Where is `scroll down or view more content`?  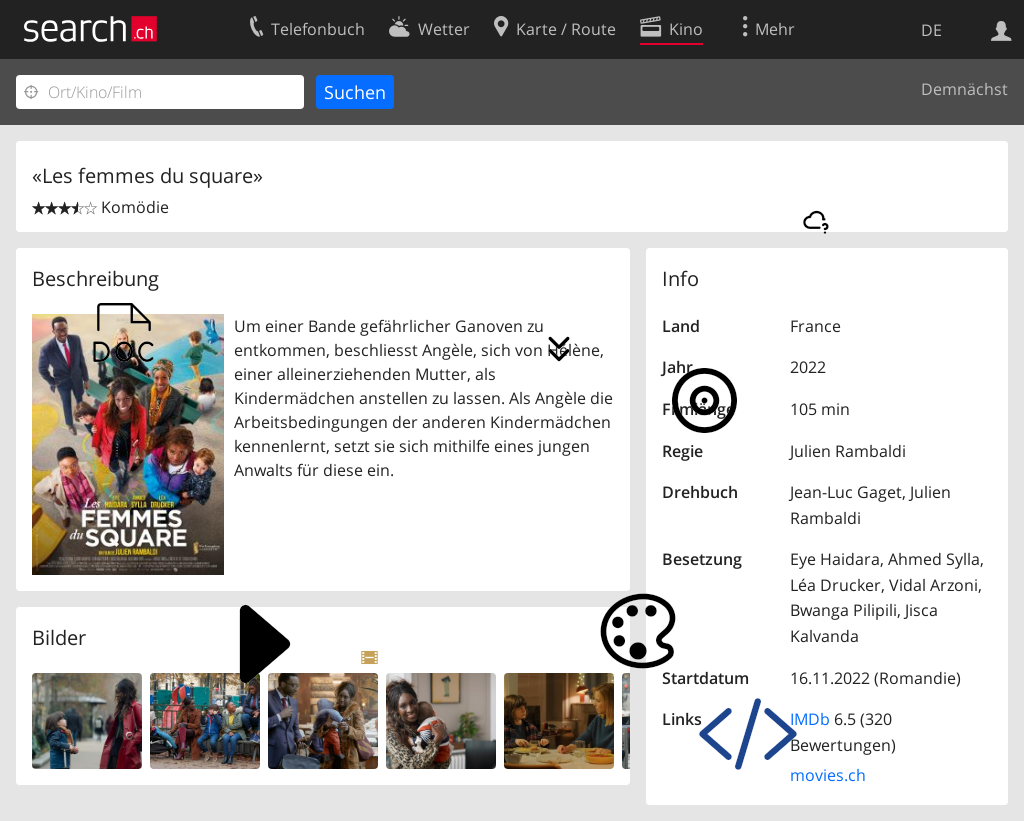 scroll down or view more content is located at coordinates (559, 349).